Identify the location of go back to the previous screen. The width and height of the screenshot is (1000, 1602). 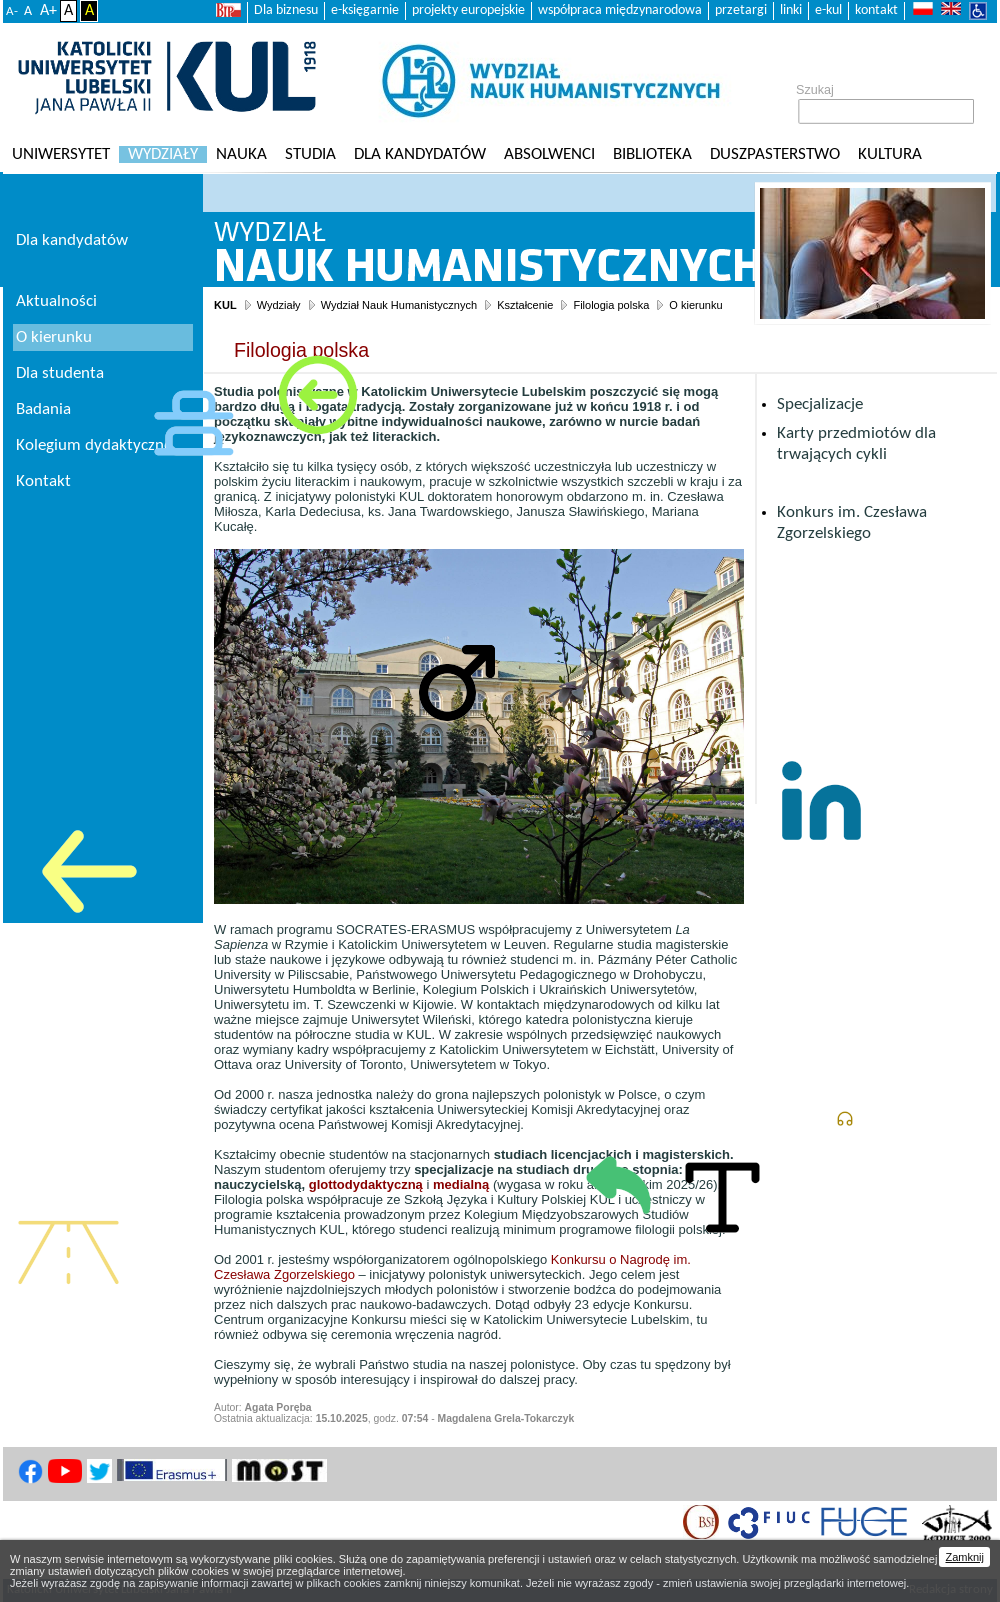
(89, 871).